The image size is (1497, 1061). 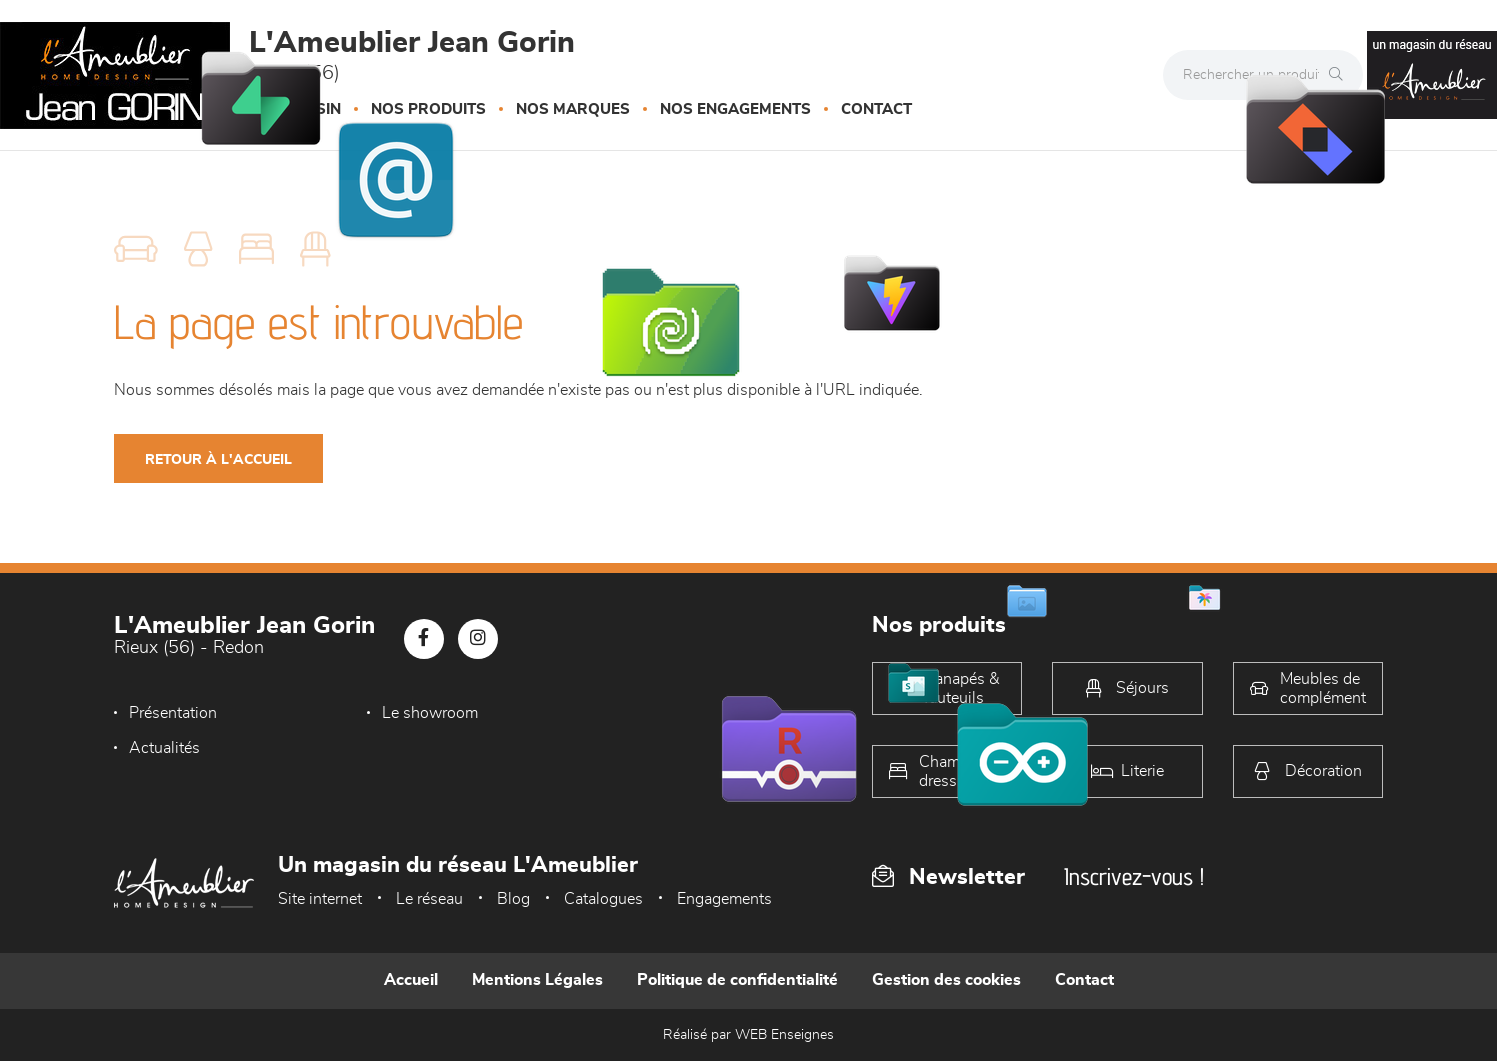 What do you see at coordinates (1027, 601) in the screenshot?
I see `open your pictures folder` at bounding box center [1027, 601].